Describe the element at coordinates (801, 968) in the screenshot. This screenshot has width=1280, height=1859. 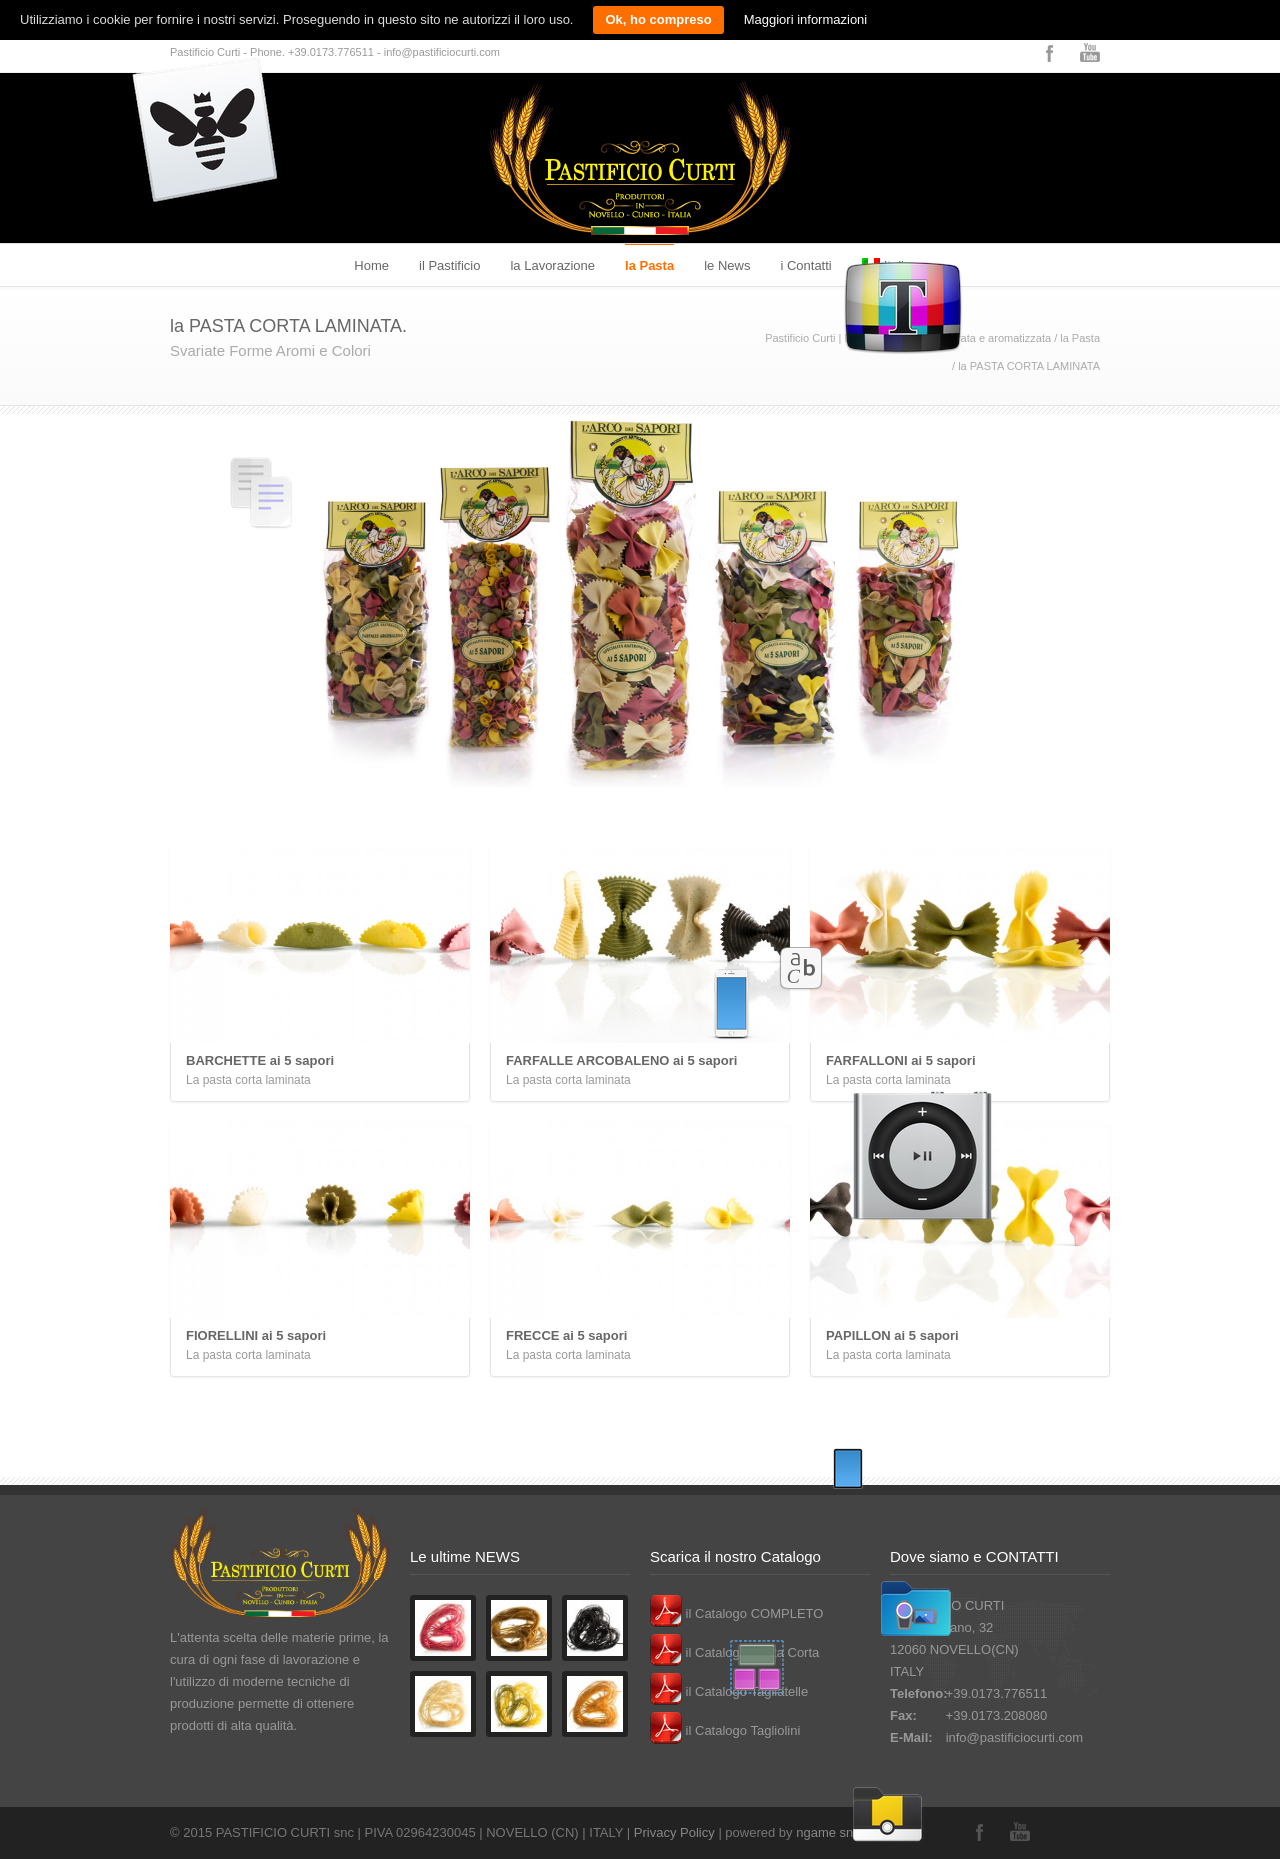
I see `access font and typography settings` at that location.